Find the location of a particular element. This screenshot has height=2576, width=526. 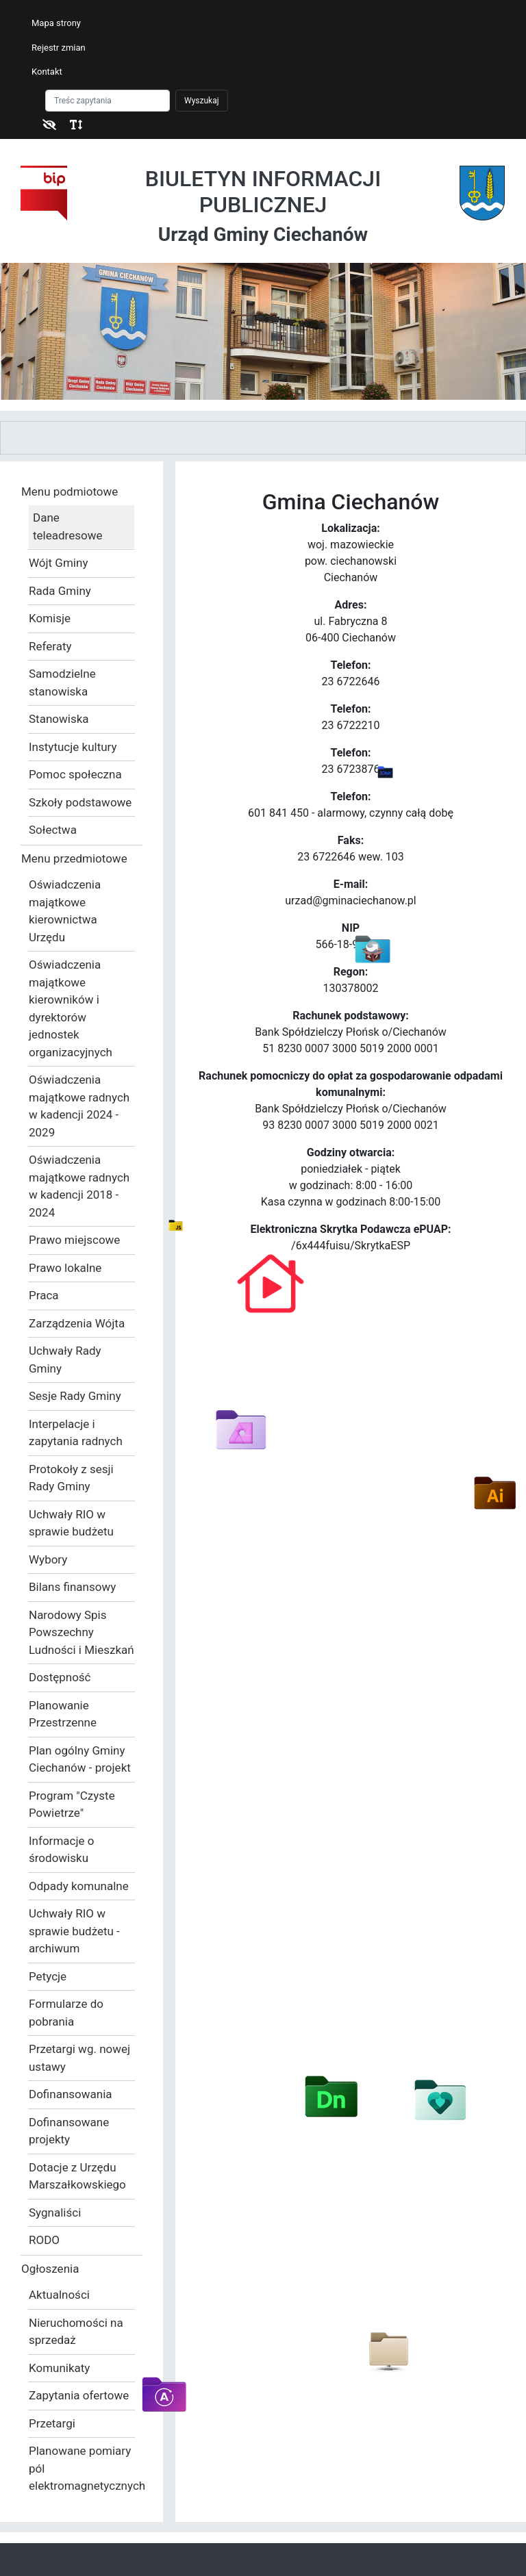

open folder containing javascript files is located at coordinates (175, 1225).